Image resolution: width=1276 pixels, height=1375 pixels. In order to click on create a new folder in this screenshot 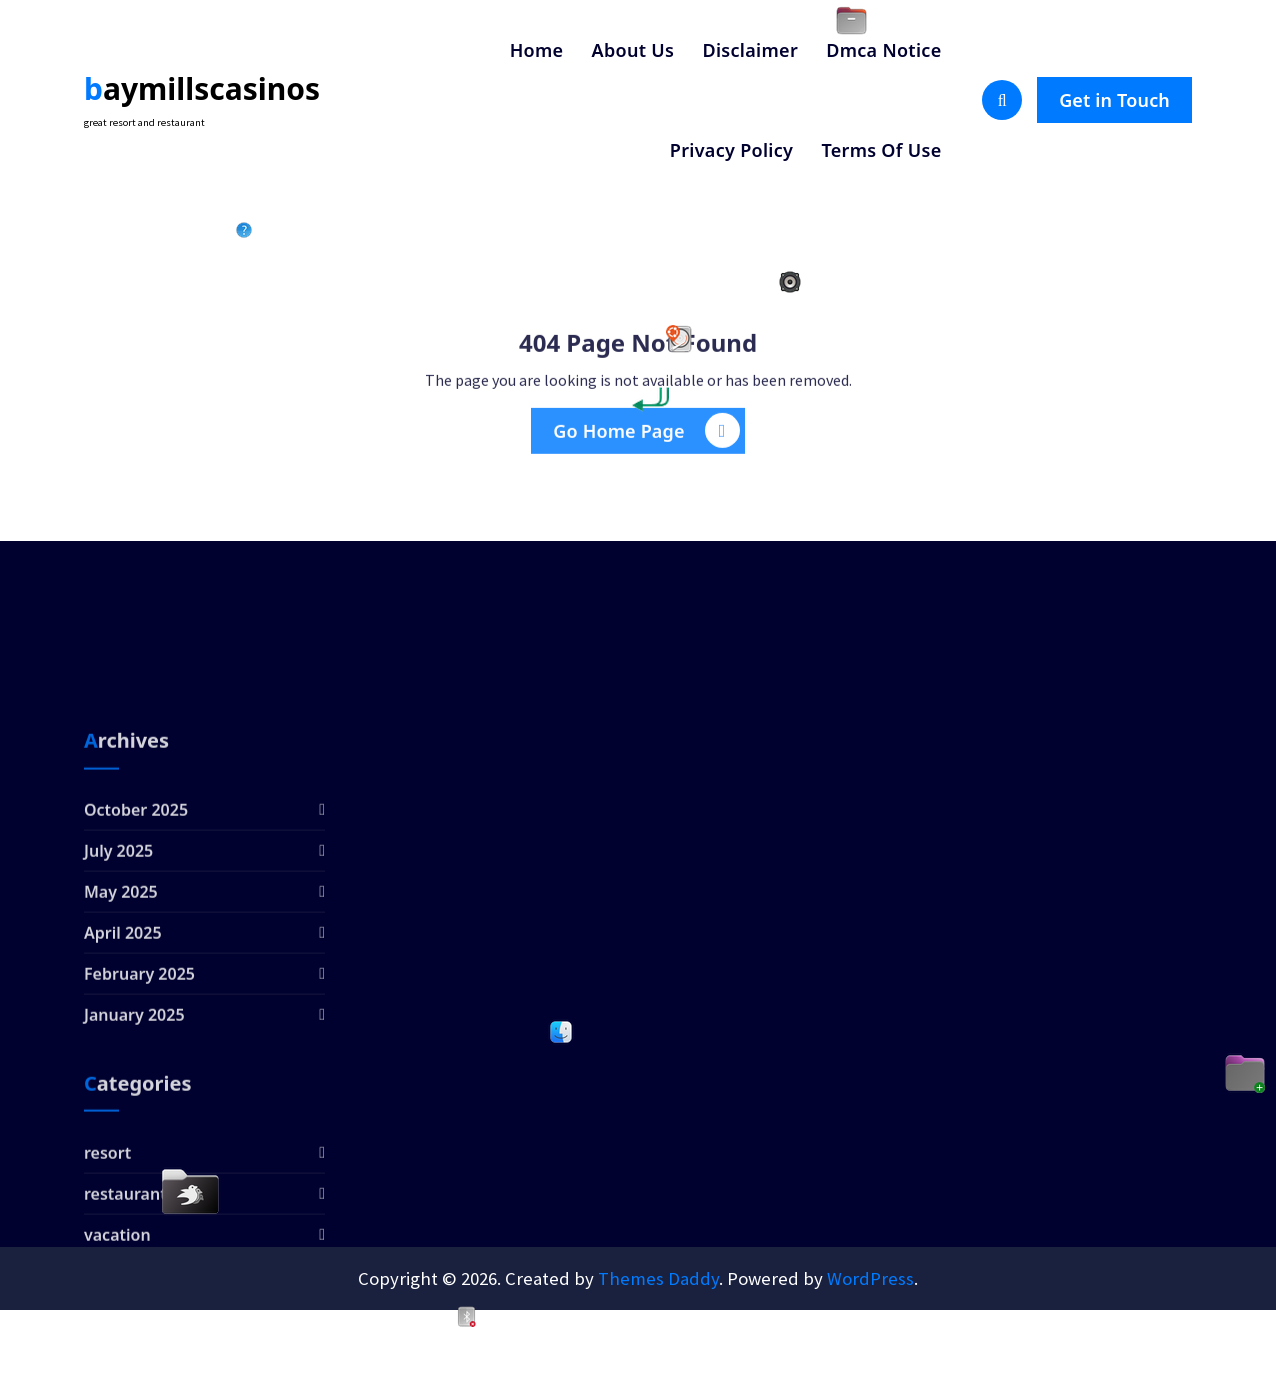, I will do `click(1245, 1073)`.